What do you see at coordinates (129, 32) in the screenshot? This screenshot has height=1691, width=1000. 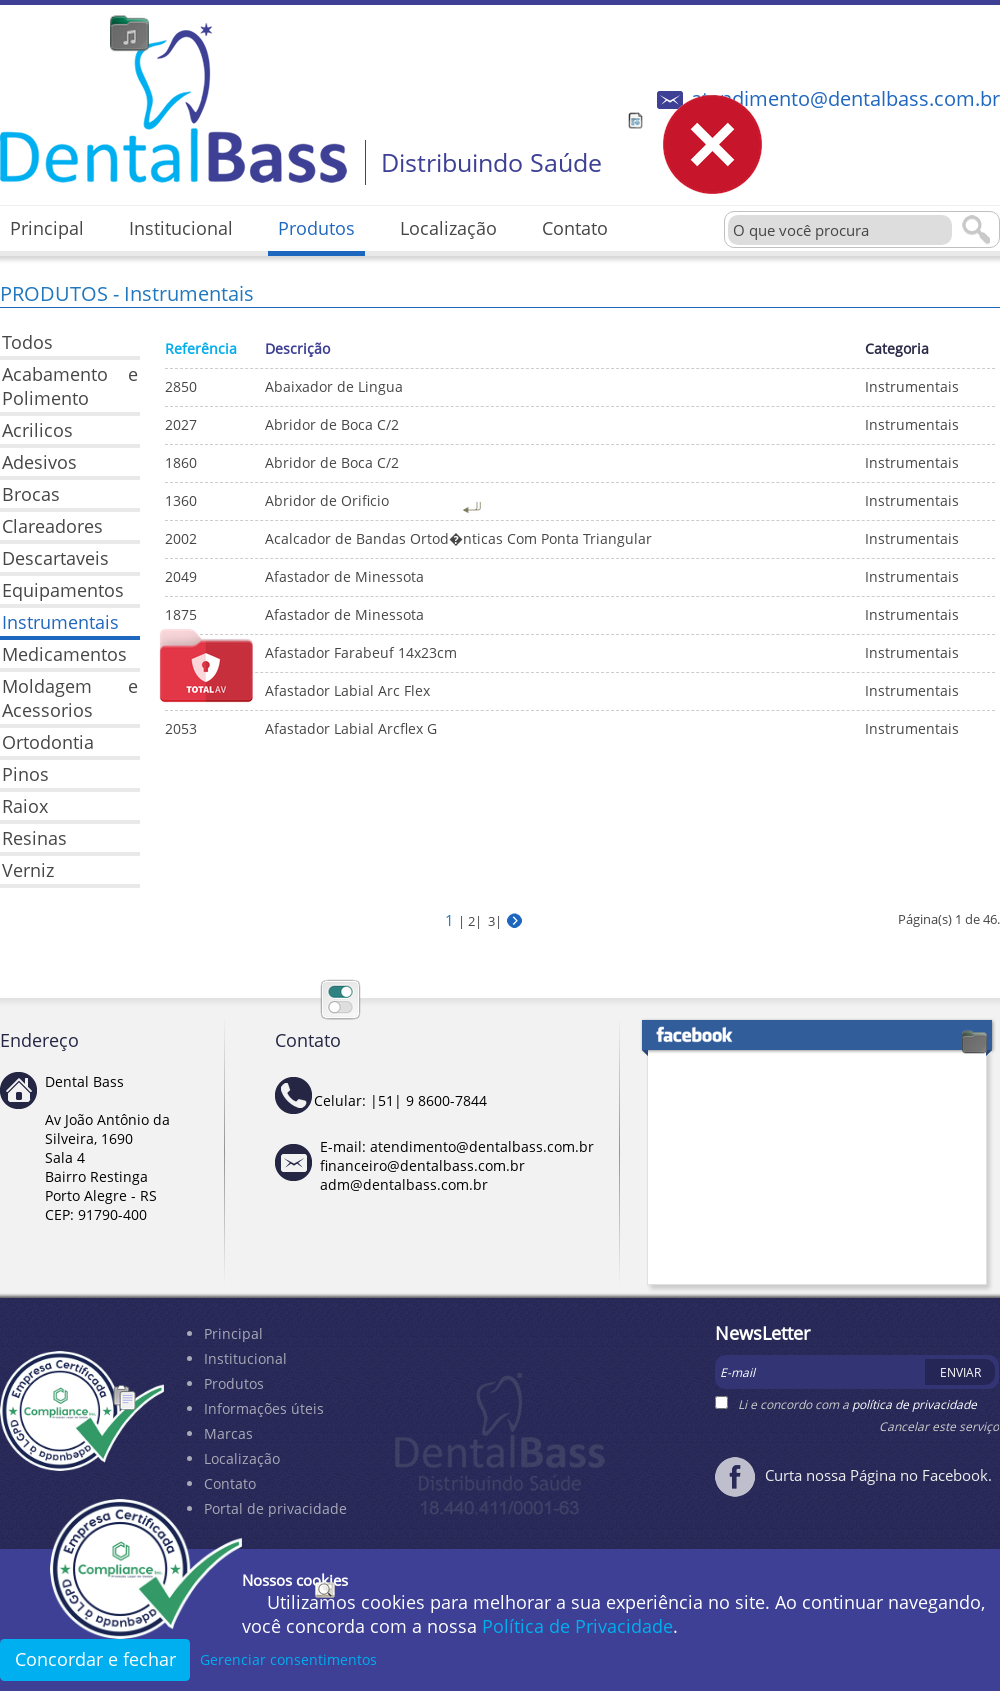 I see `open your music folder` at bounding box center [129, 32].